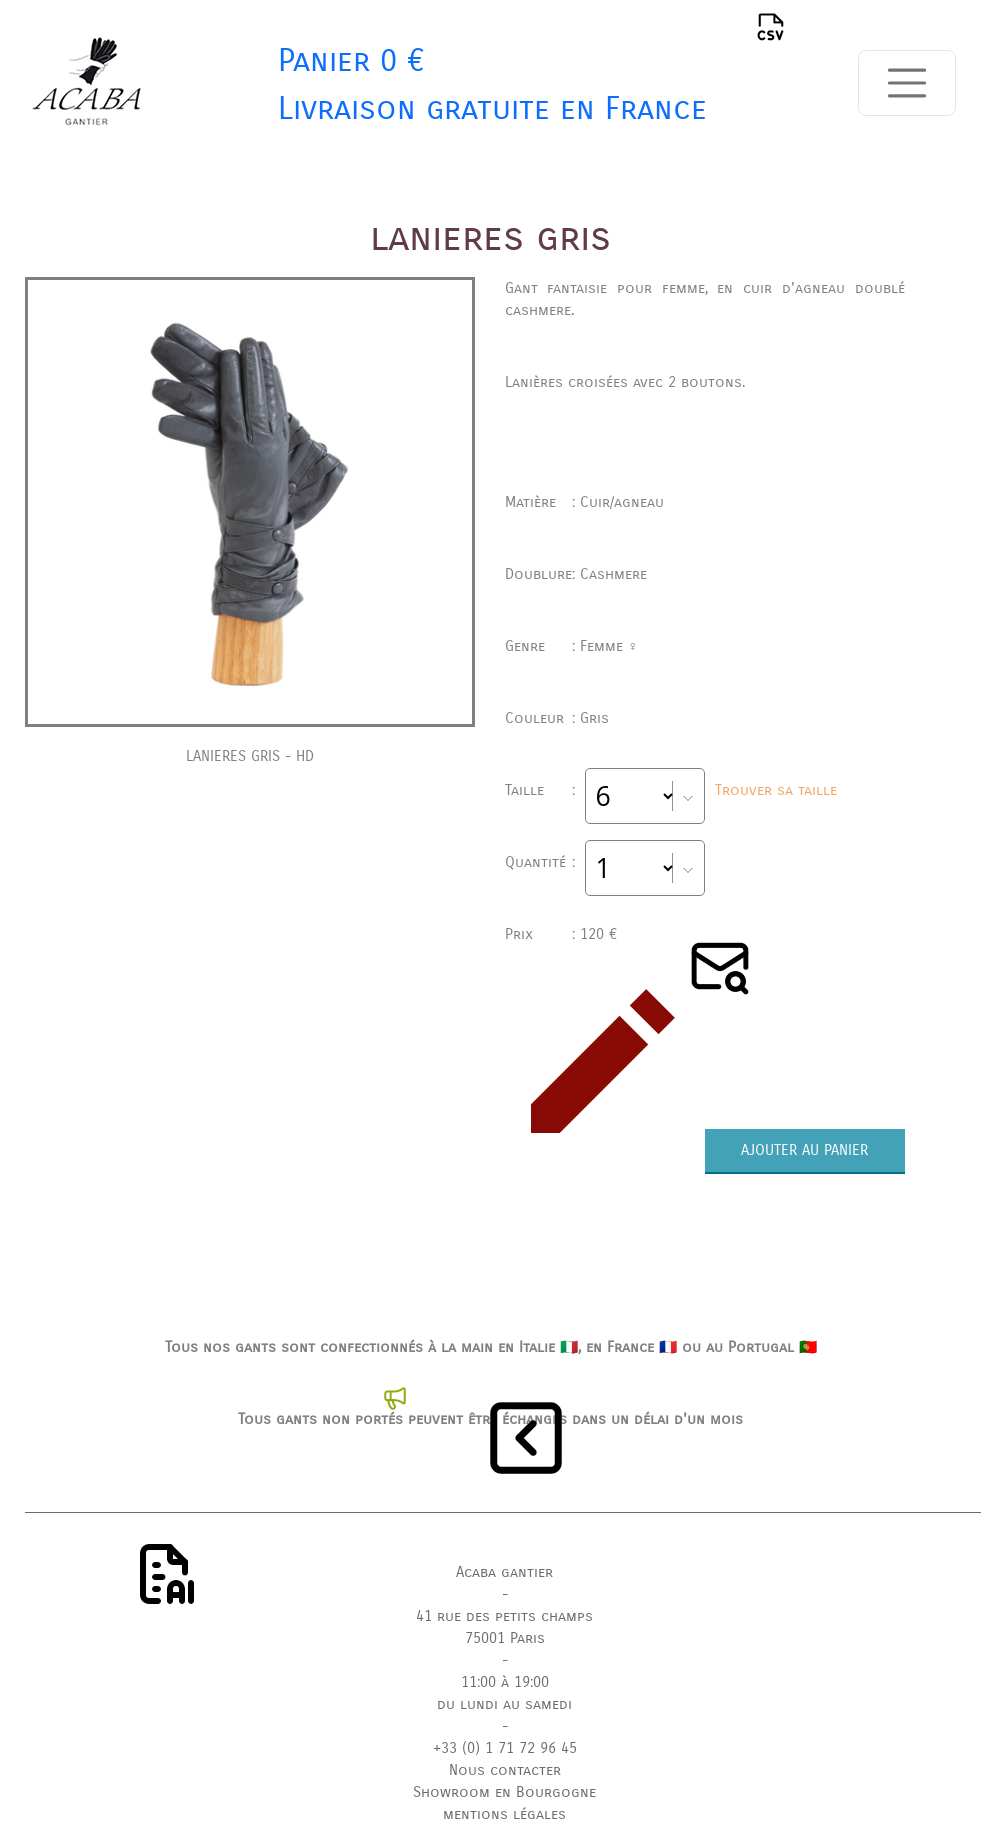 Image resolution: width=981 pixels, height=1825 pixels. What do you see at coordinates (164, 1574) in the screenshot?
I see `open AI-generated document` at bounding box center [164, 1574].